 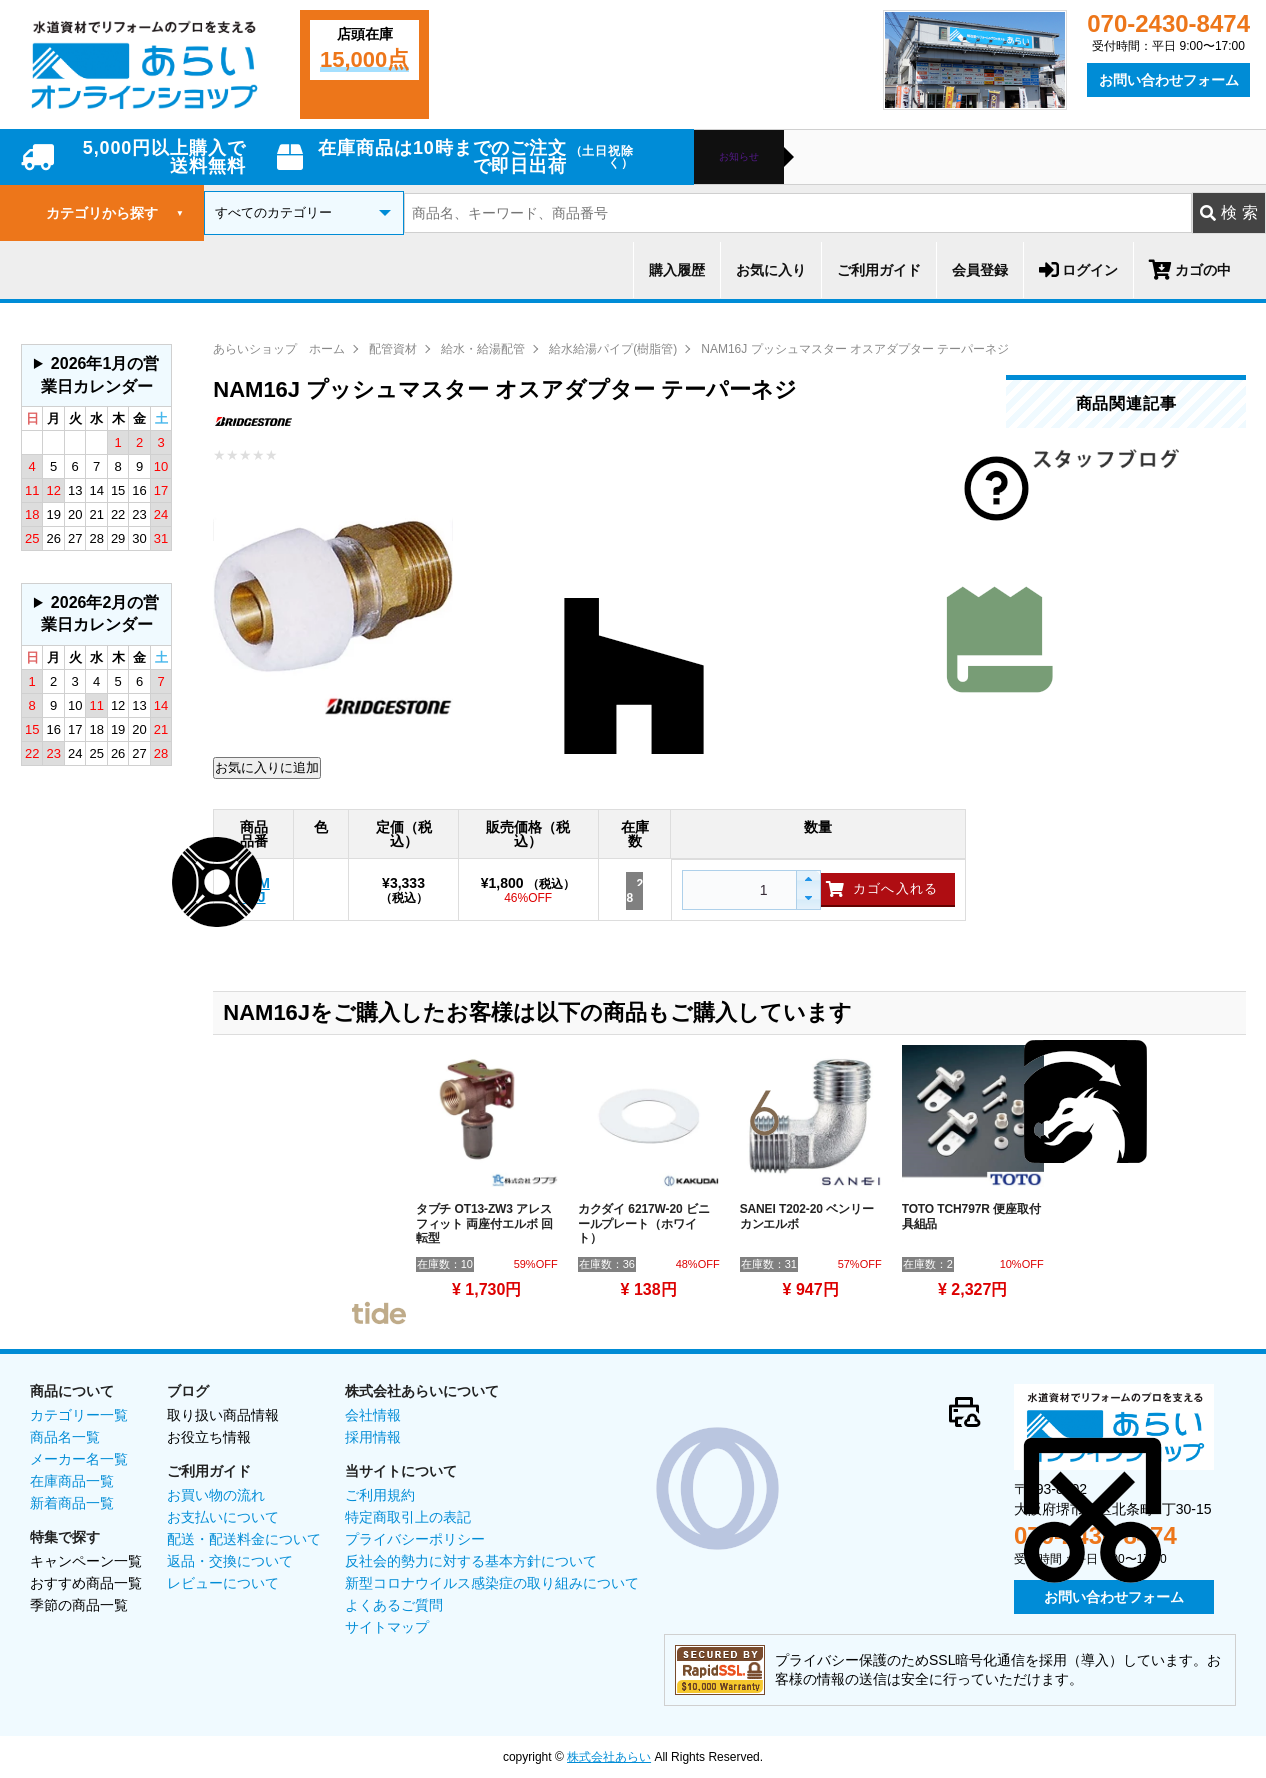 I want to click on view purchase receipt or transaction history, so click(x=994, y=639).